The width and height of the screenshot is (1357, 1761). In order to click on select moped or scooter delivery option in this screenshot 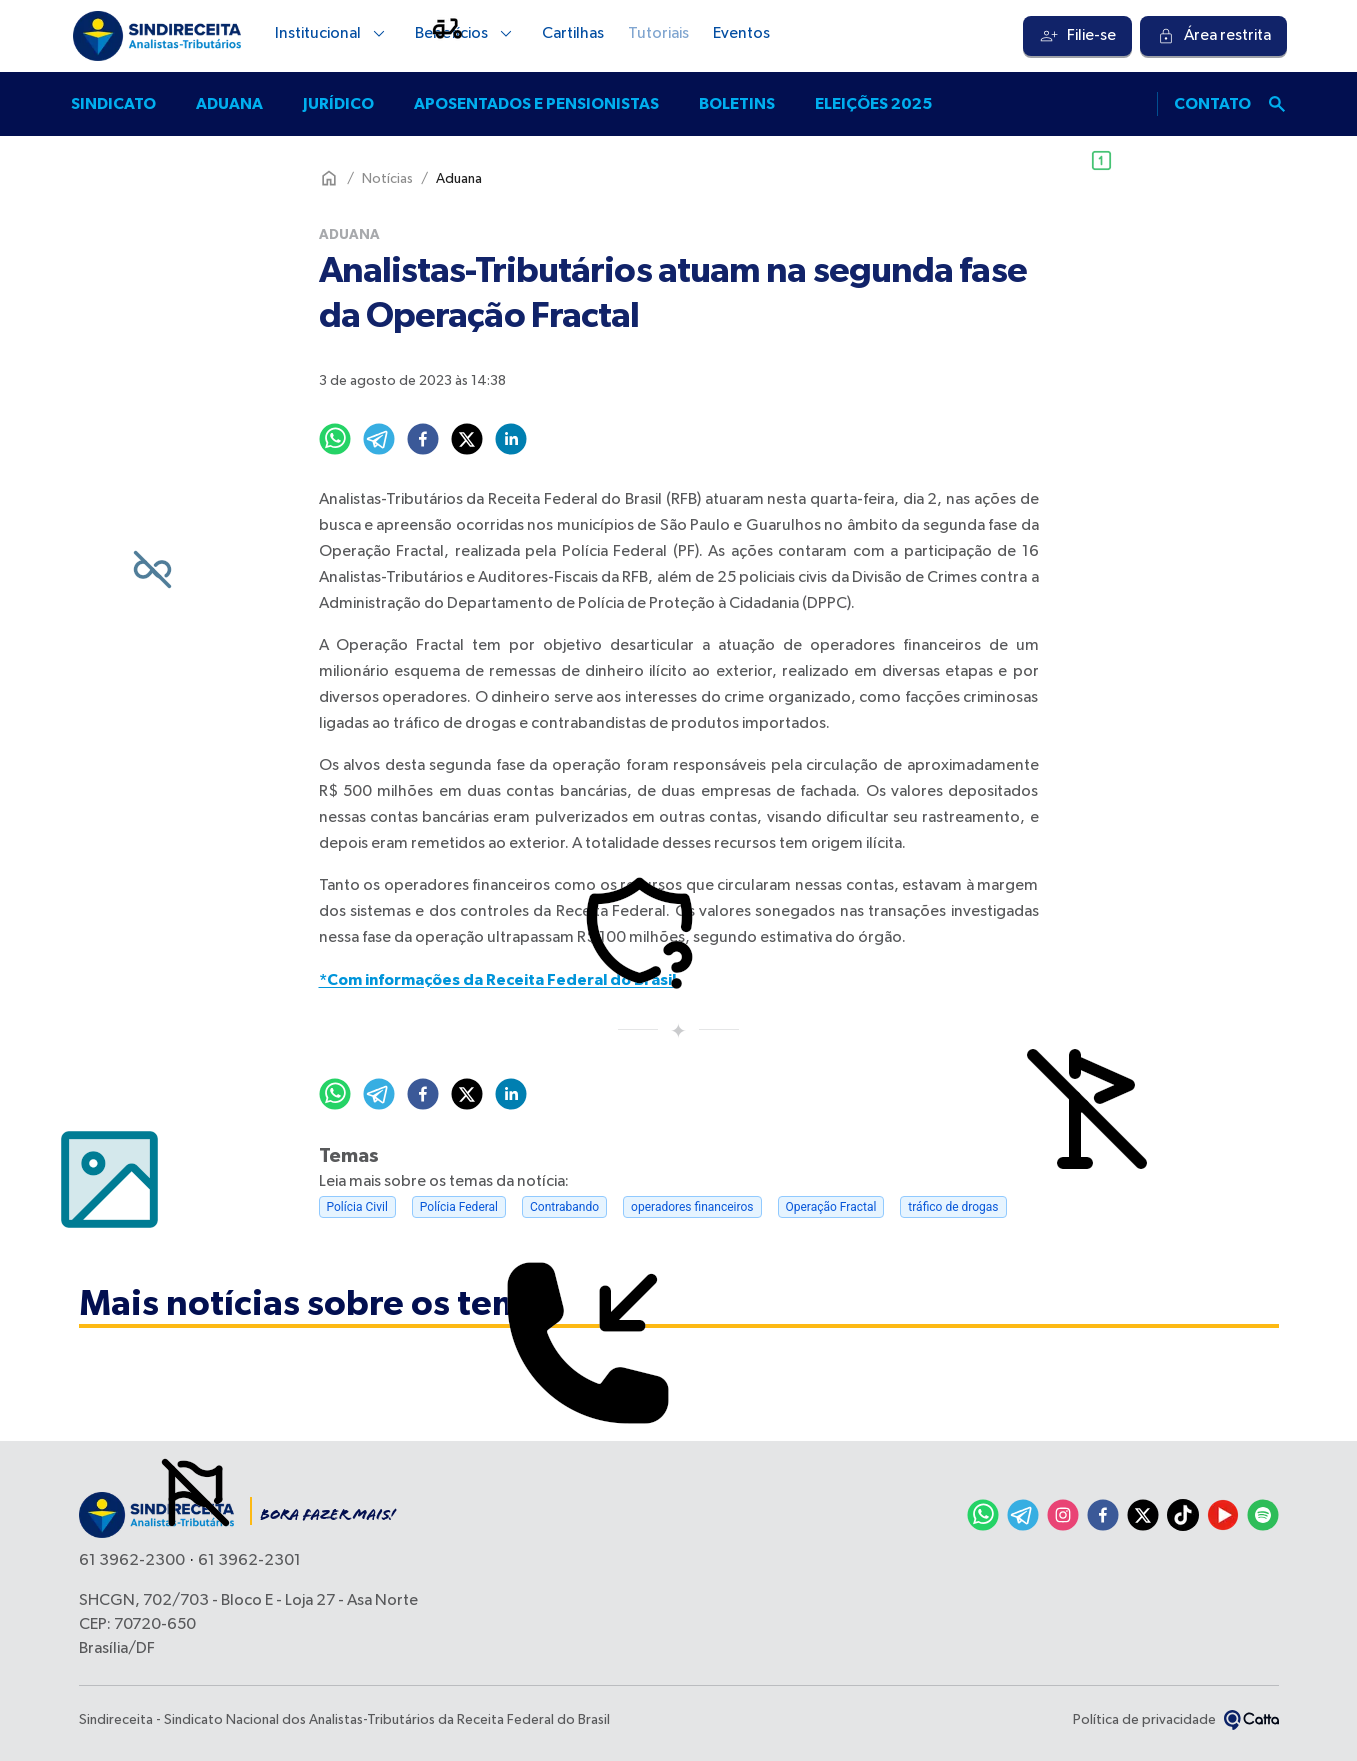, I will do `click(447, 28)`.